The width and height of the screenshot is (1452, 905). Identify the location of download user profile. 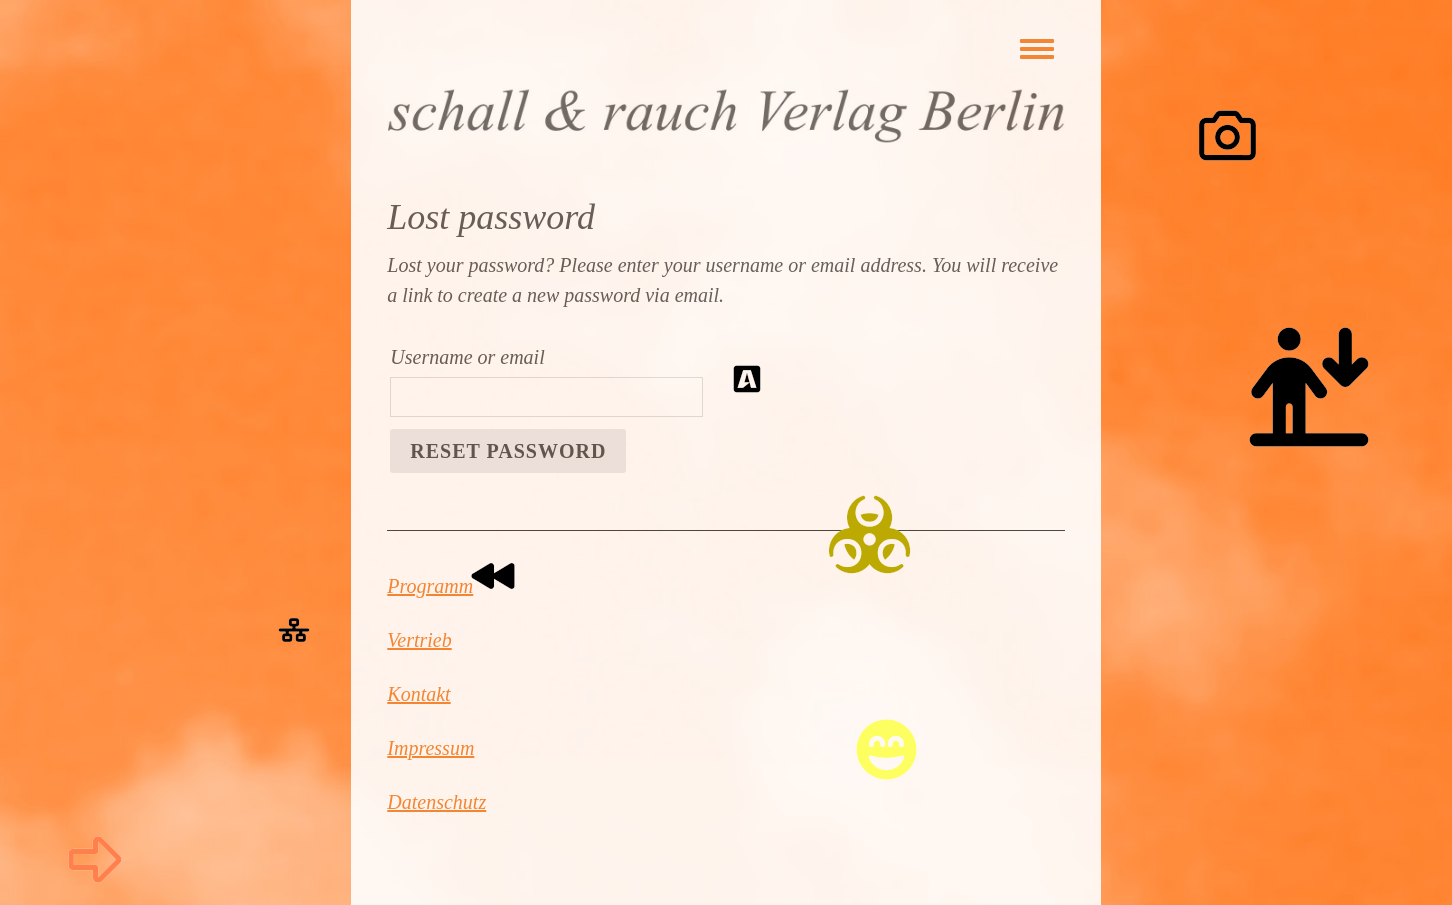
(1309, 387).